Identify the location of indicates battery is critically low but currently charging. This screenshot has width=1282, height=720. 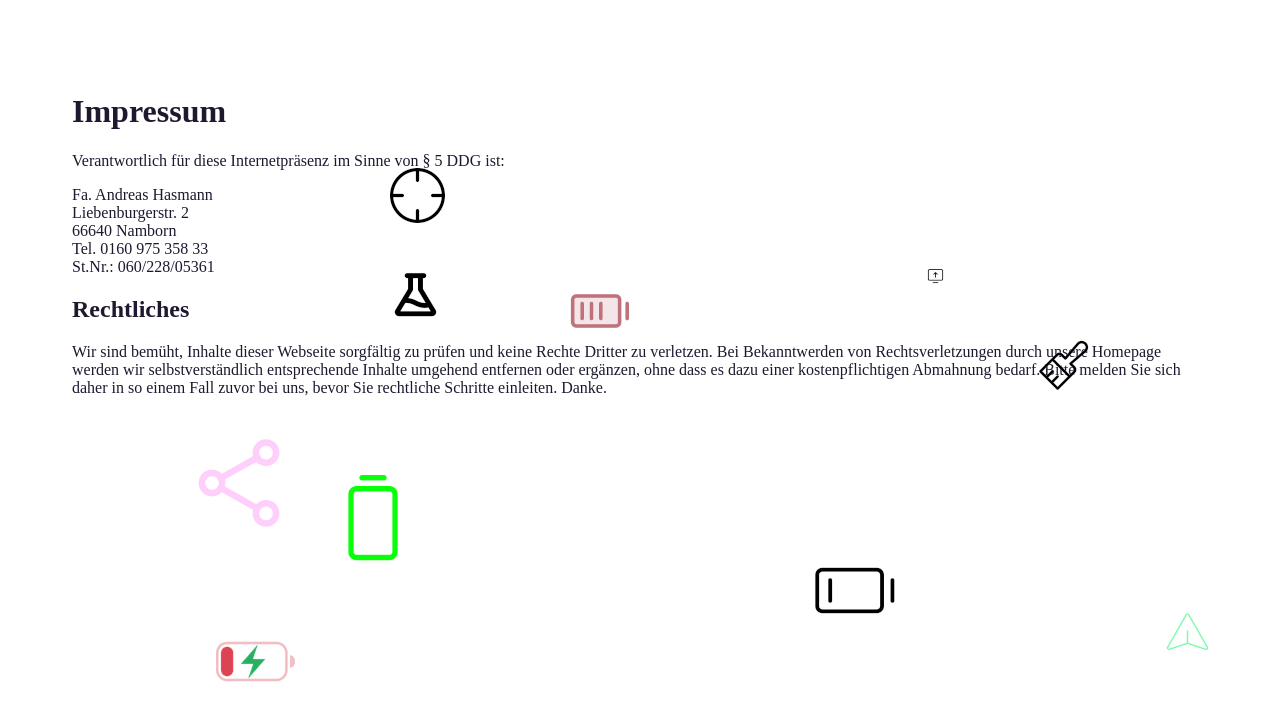
(255, 661).